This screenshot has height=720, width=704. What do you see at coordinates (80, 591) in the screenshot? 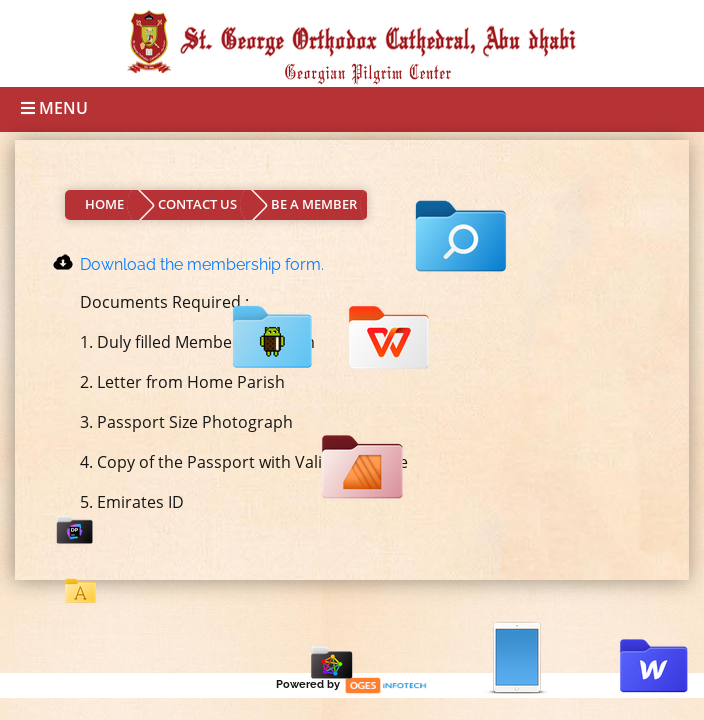
I see `open the fonts folder` at bounding box center [80, 591].